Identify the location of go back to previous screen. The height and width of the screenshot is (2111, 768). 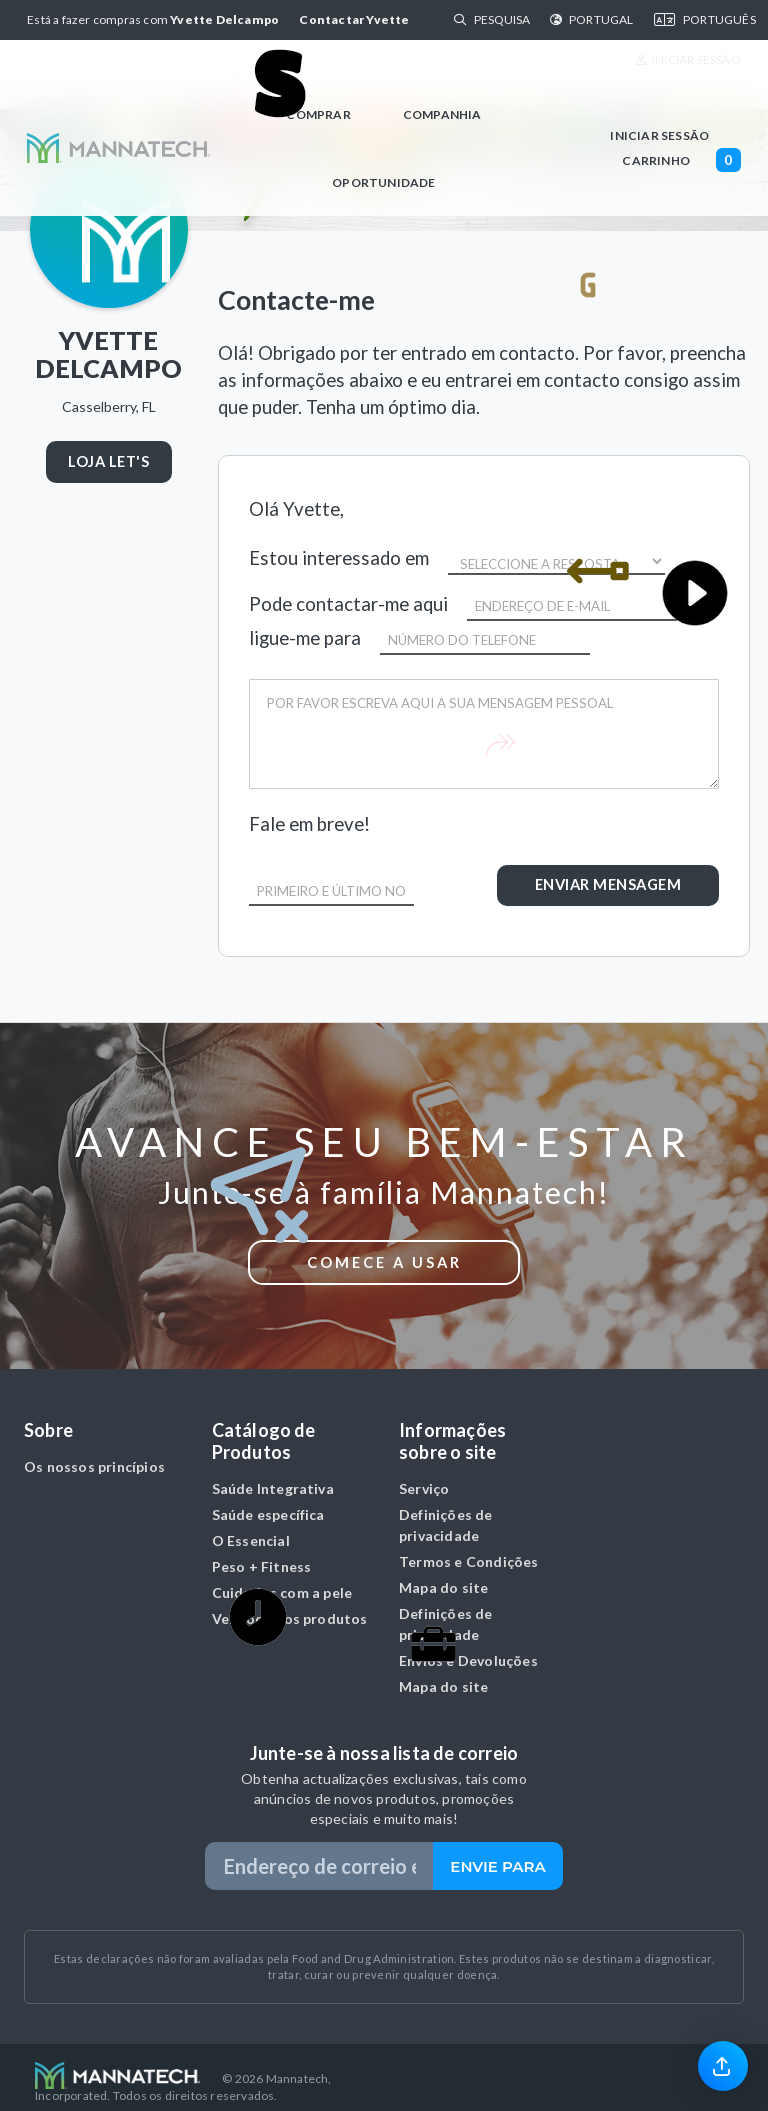
(598, 571).